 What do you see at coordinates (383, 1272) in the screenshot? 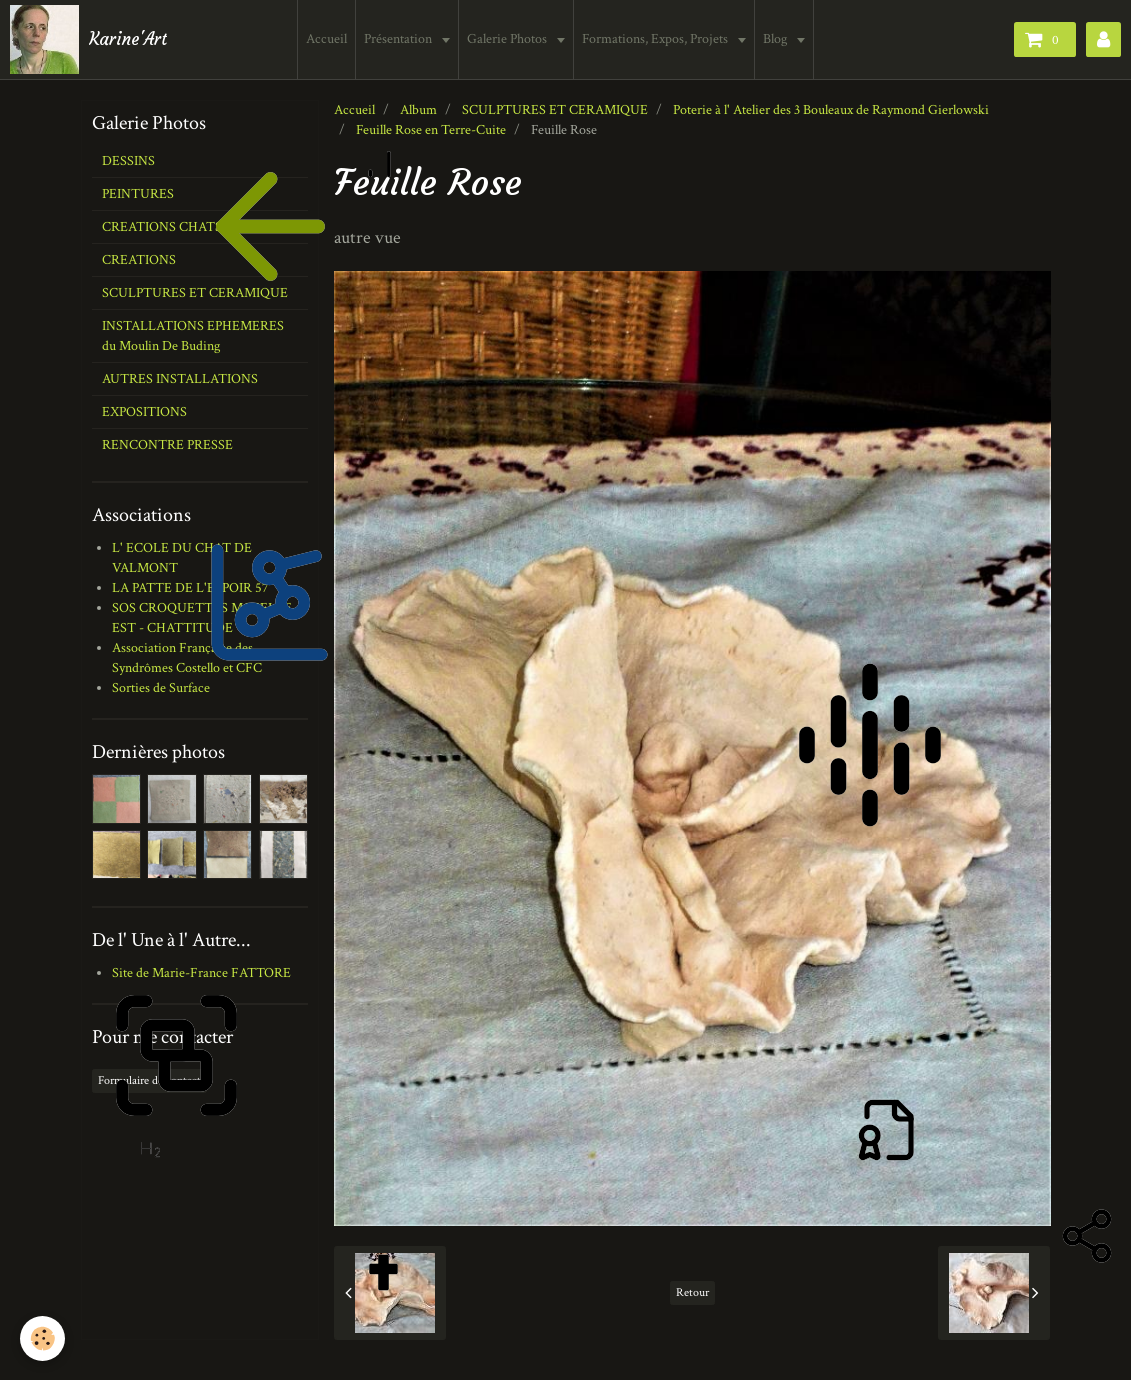
I see `religious or faith-based content indicator` at bounding box center [383, 1272].